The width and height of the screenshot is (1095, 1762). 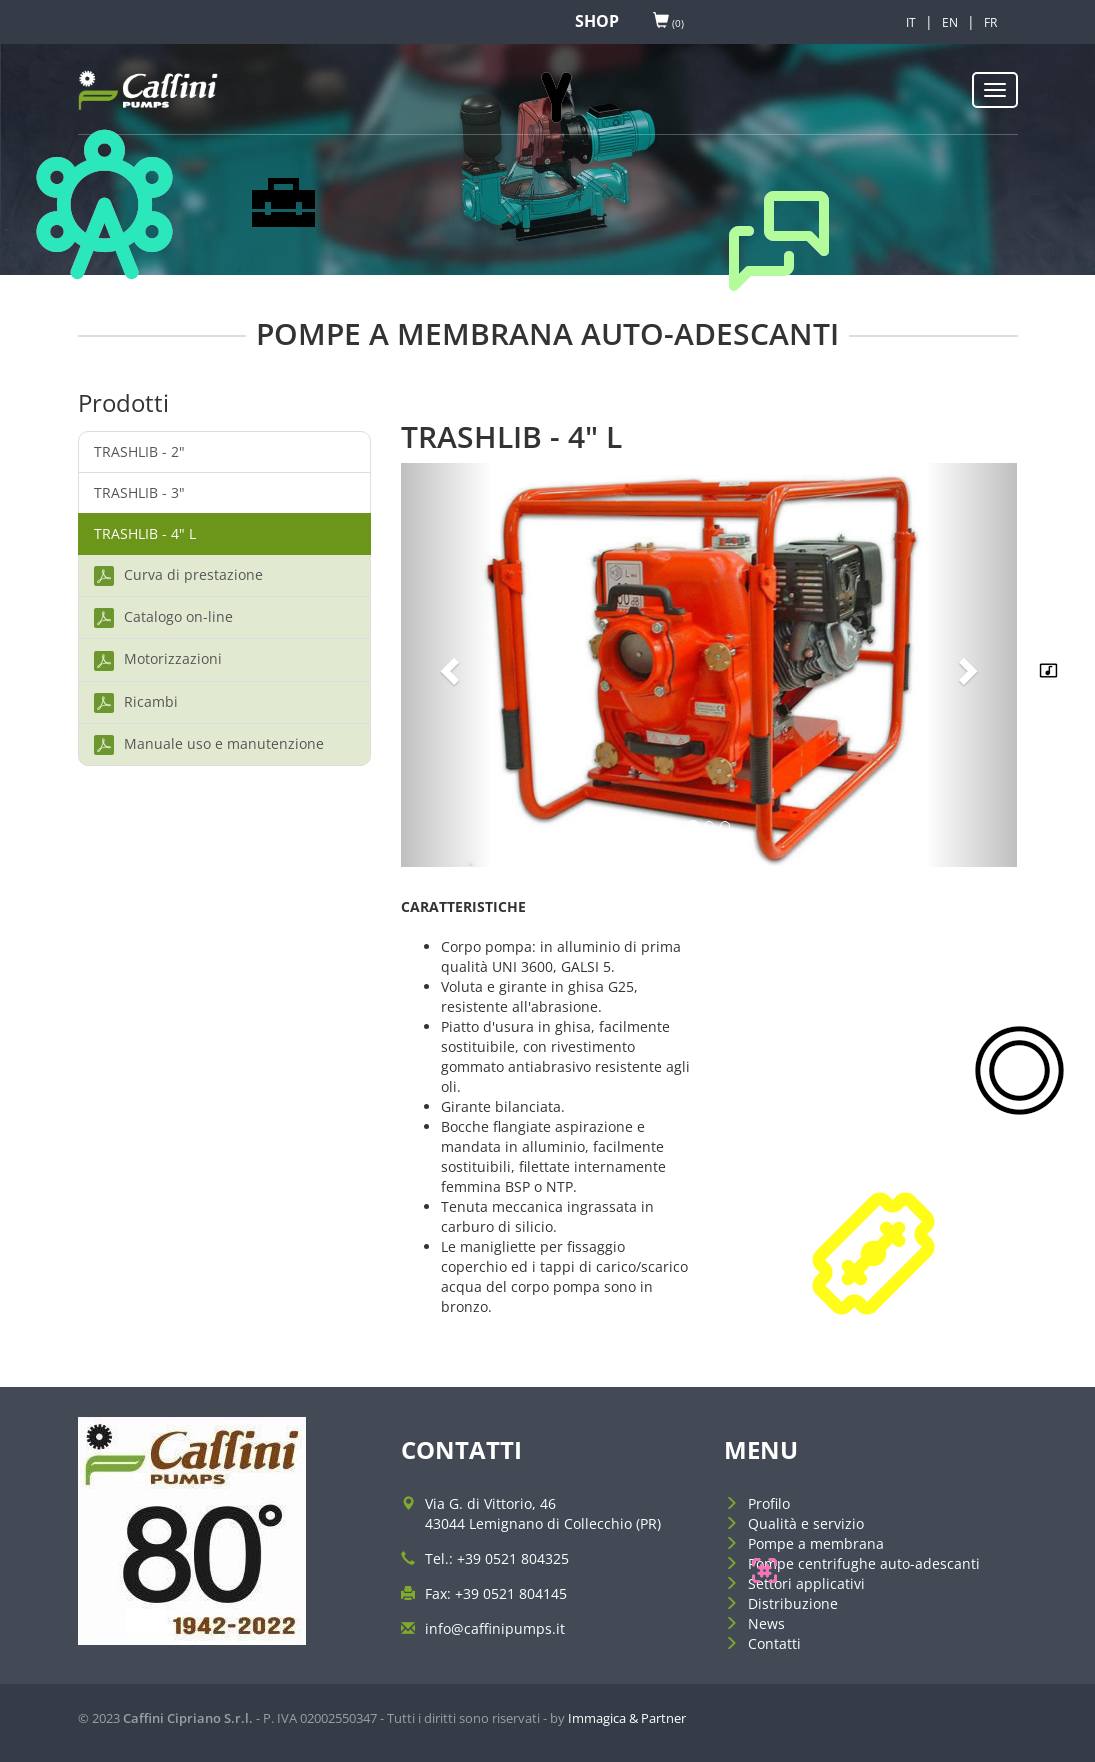 I want to click on play or browse music videos, so click(x=1048, y=670).